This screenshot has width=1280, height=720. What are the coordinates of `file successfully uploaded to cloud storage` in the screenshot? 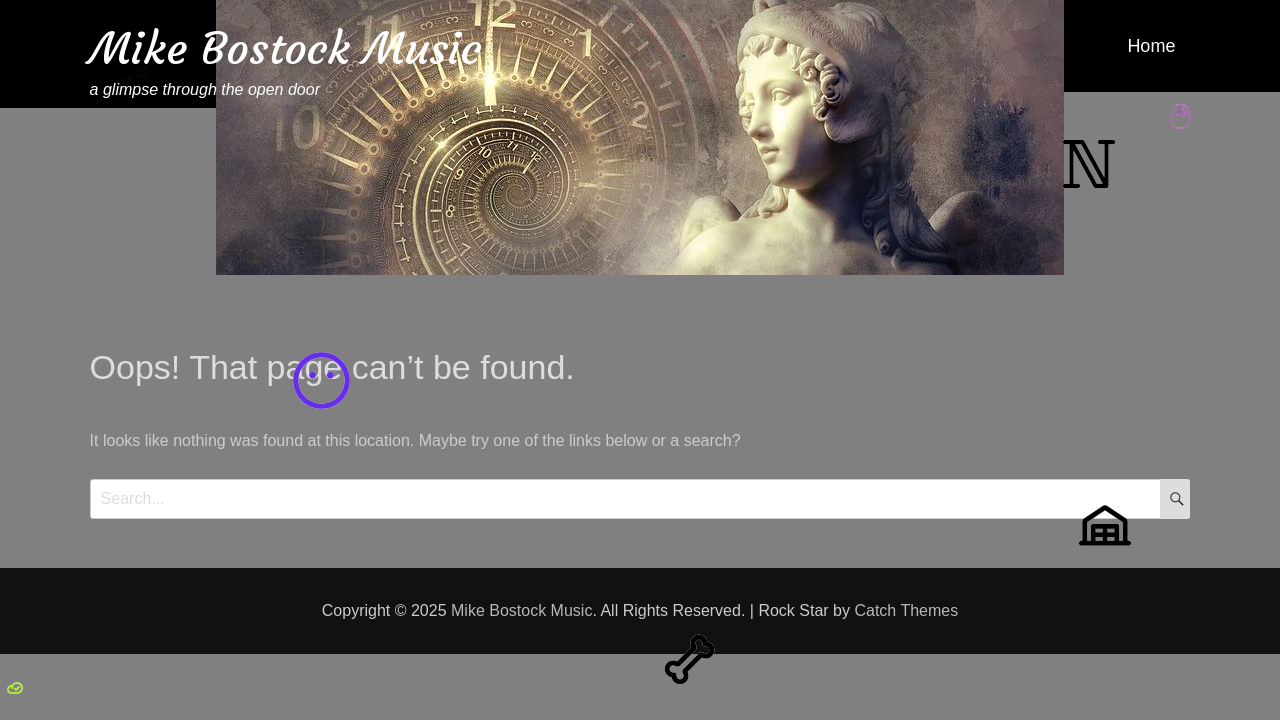 It's located at (15, 688).